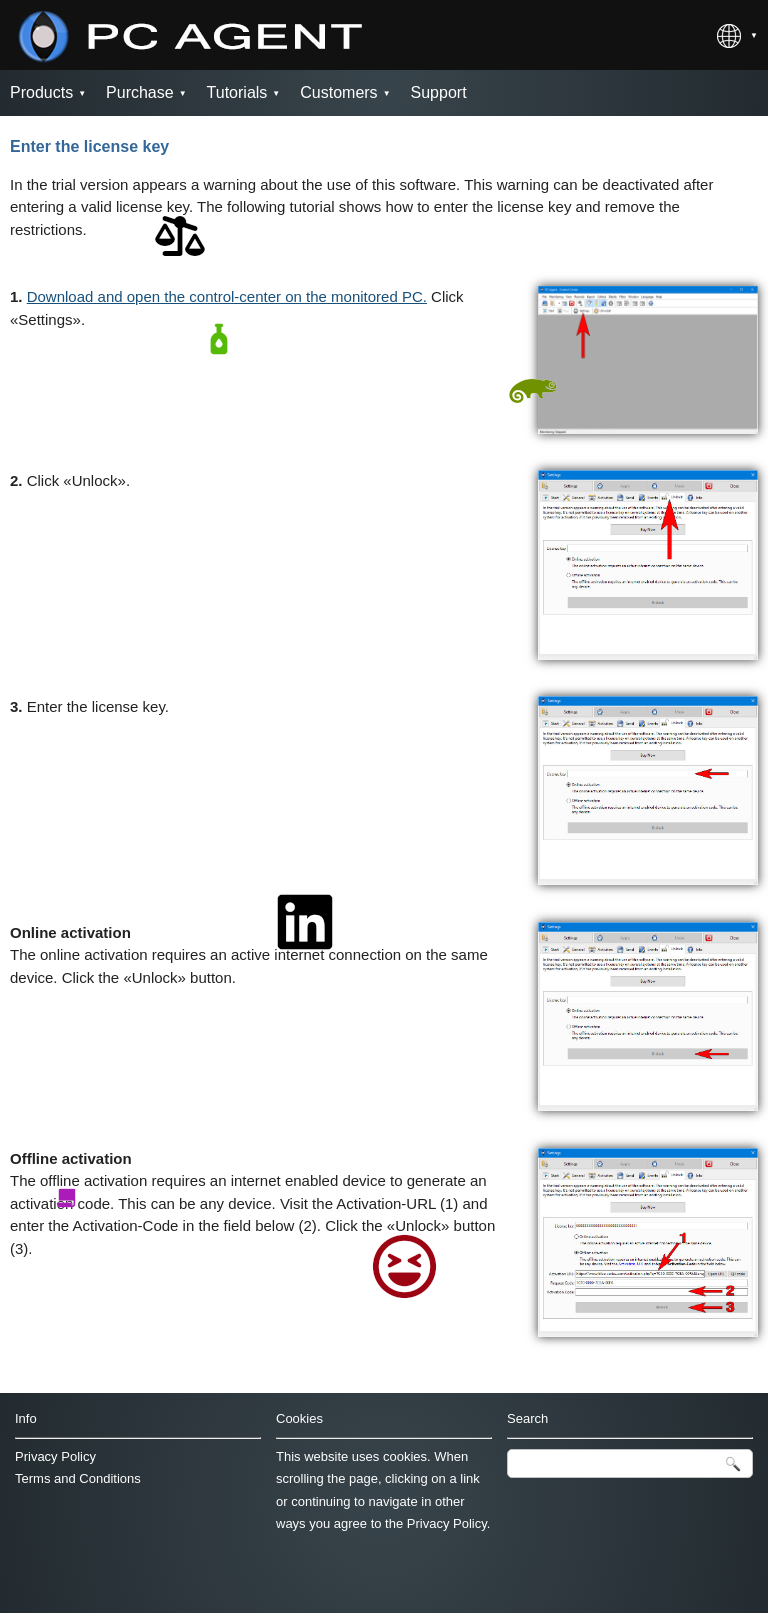  I want to click on view document or paper file, so click(67, 1198).